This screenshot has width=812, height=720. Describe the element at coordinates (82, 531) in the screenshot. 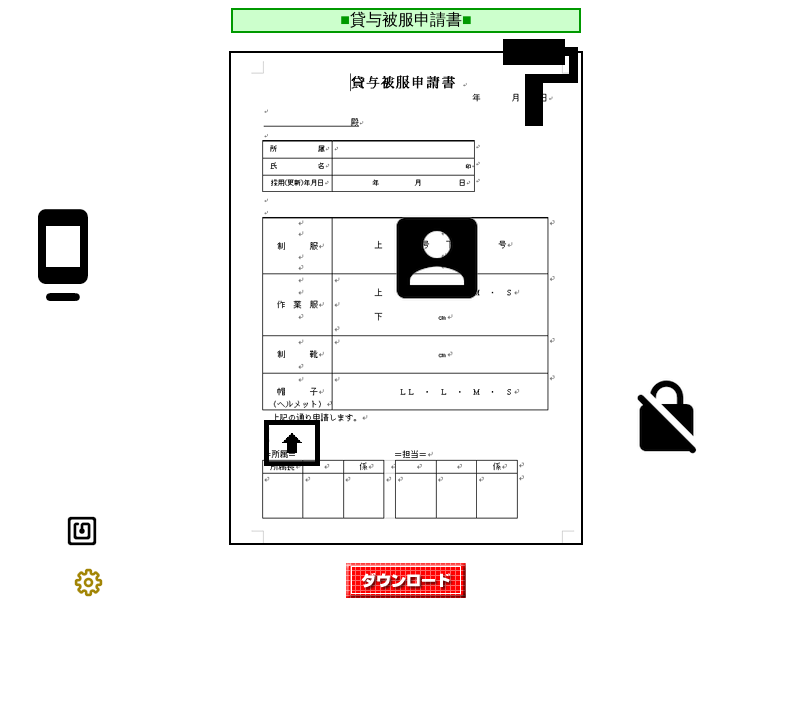

I see `tap to enable nfc connectivity` at that location.